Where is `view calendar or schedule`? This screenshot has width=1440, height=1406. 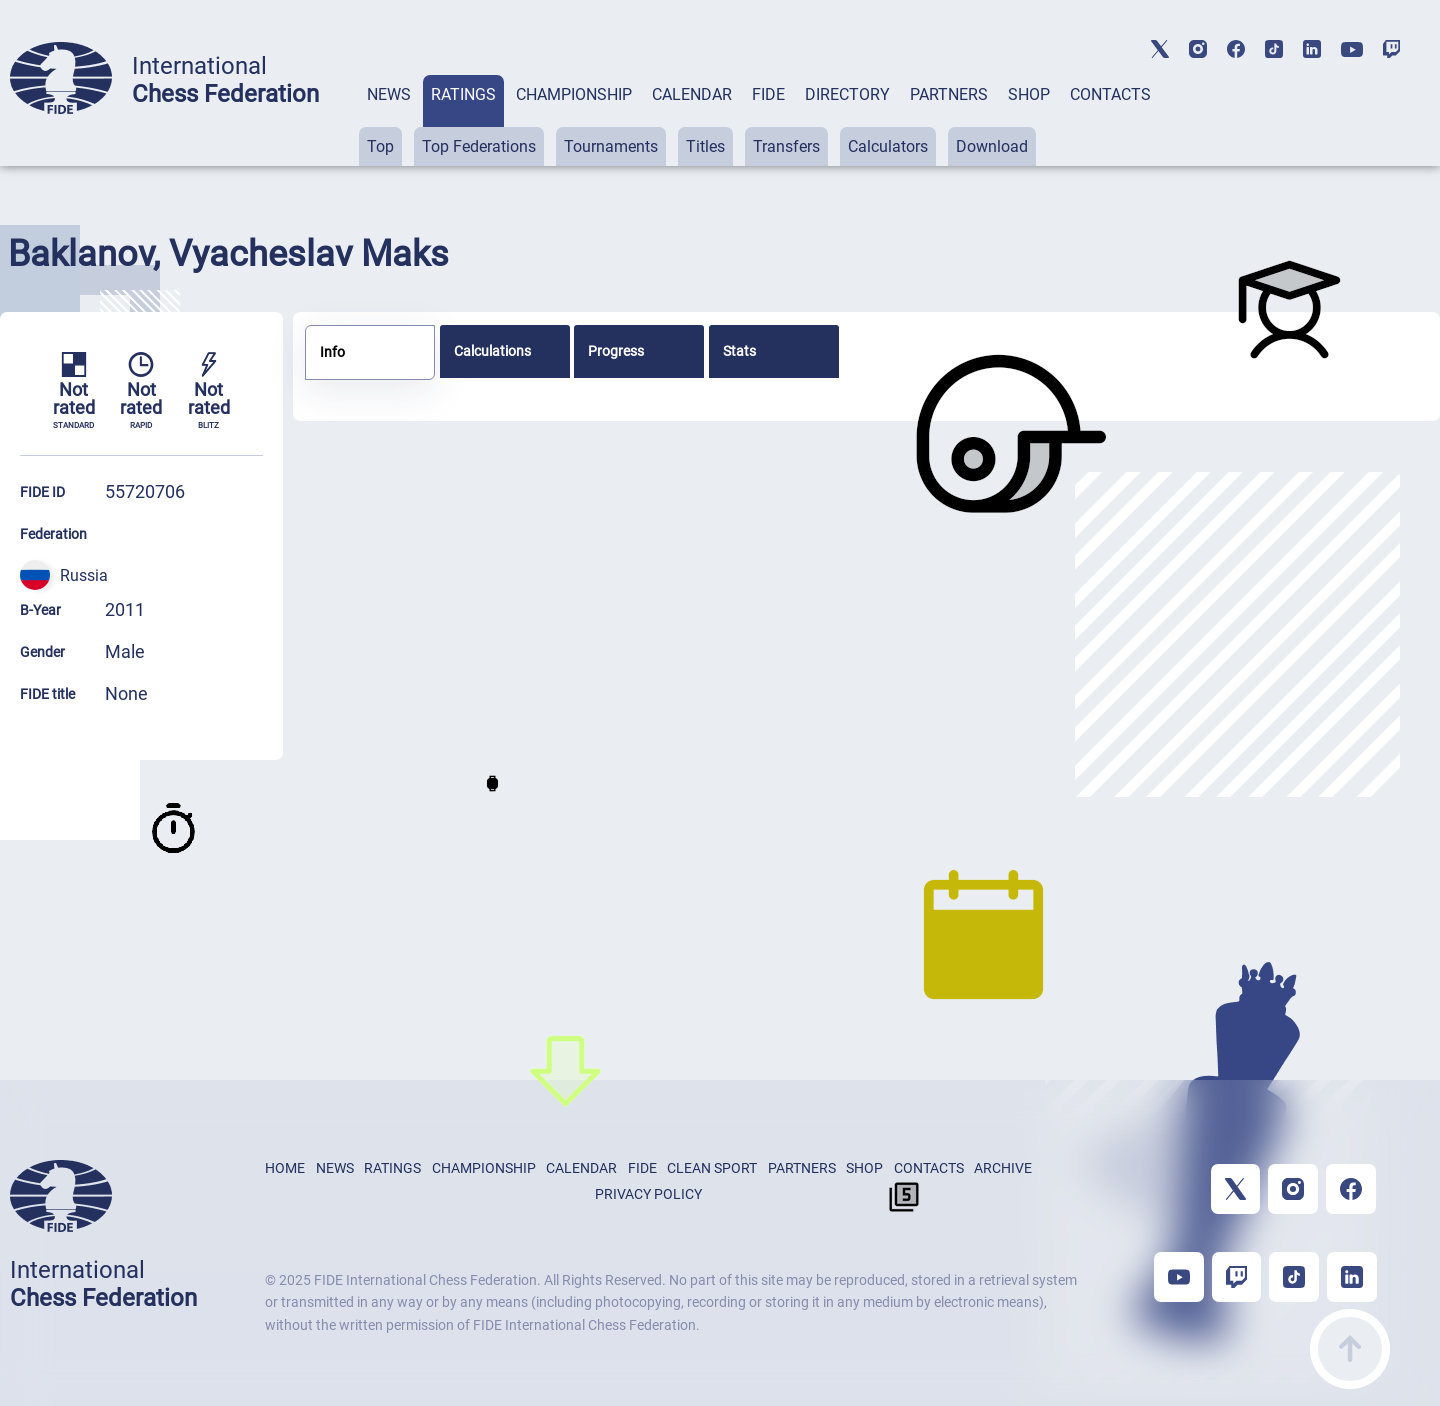 view calendar or schedule is located at coordinates (983, 939).